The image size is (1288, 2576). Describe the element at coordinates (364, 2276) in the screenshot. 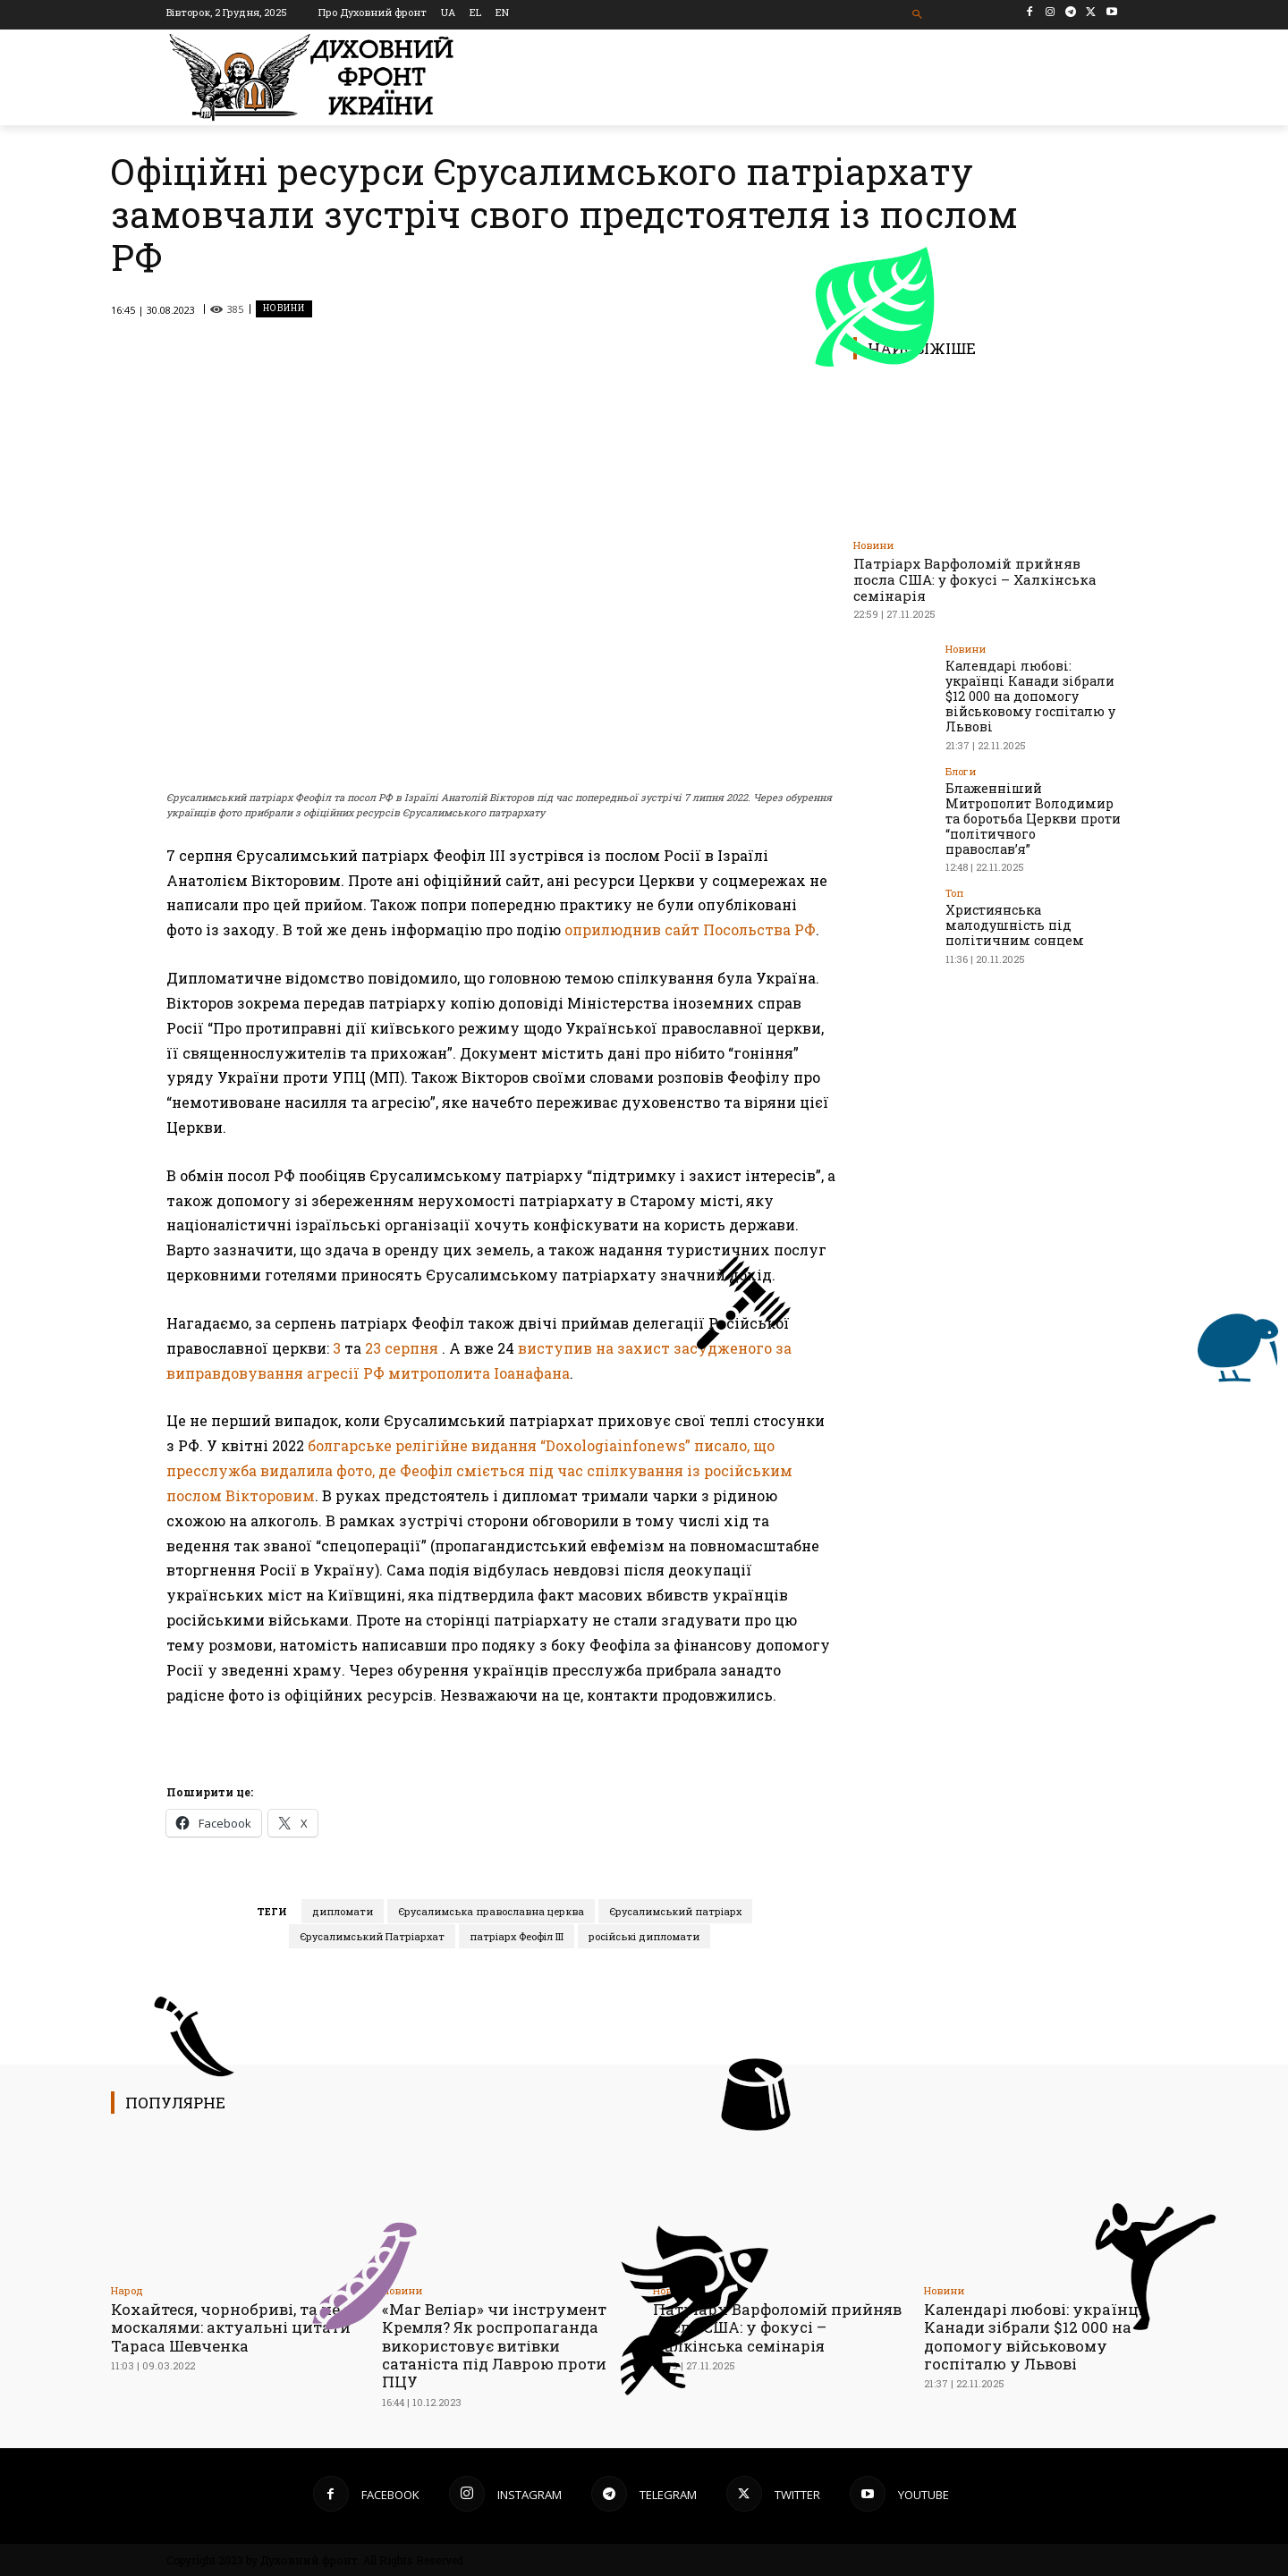

I see `select peas as an ingredient` at that location.